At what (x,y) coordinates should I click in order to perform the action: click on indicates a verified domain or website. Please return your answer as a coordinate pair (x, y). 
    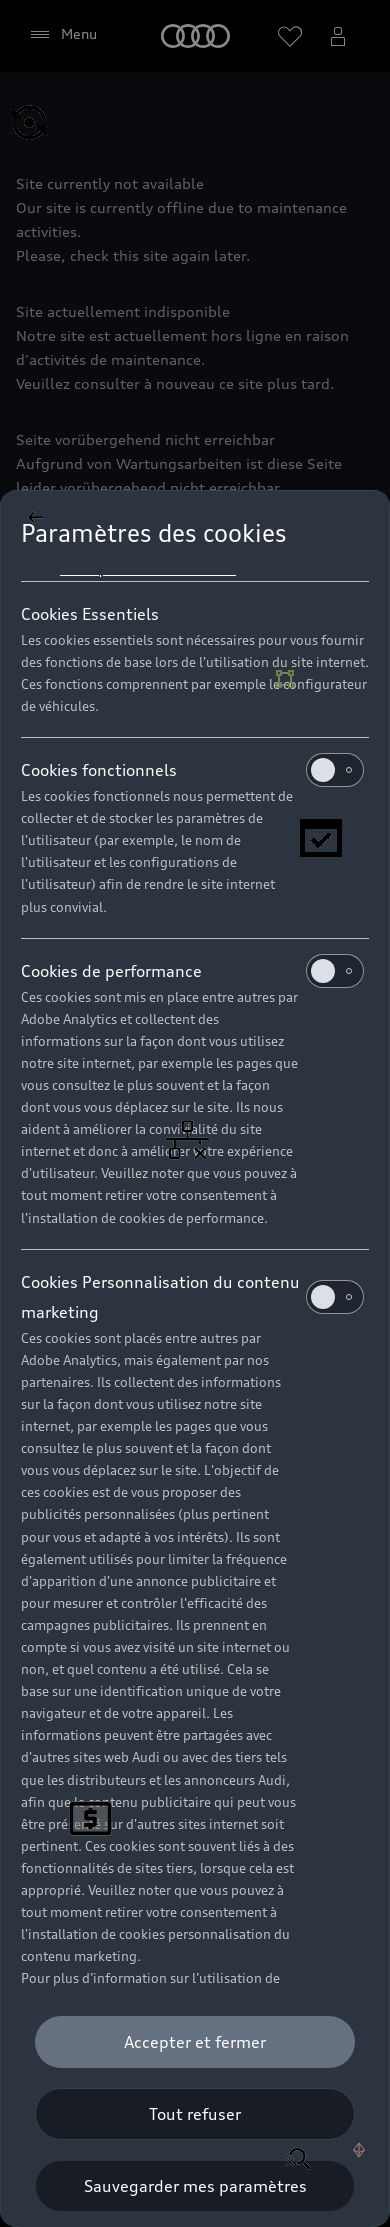
    Looking at the image, I should click on (321, 838).